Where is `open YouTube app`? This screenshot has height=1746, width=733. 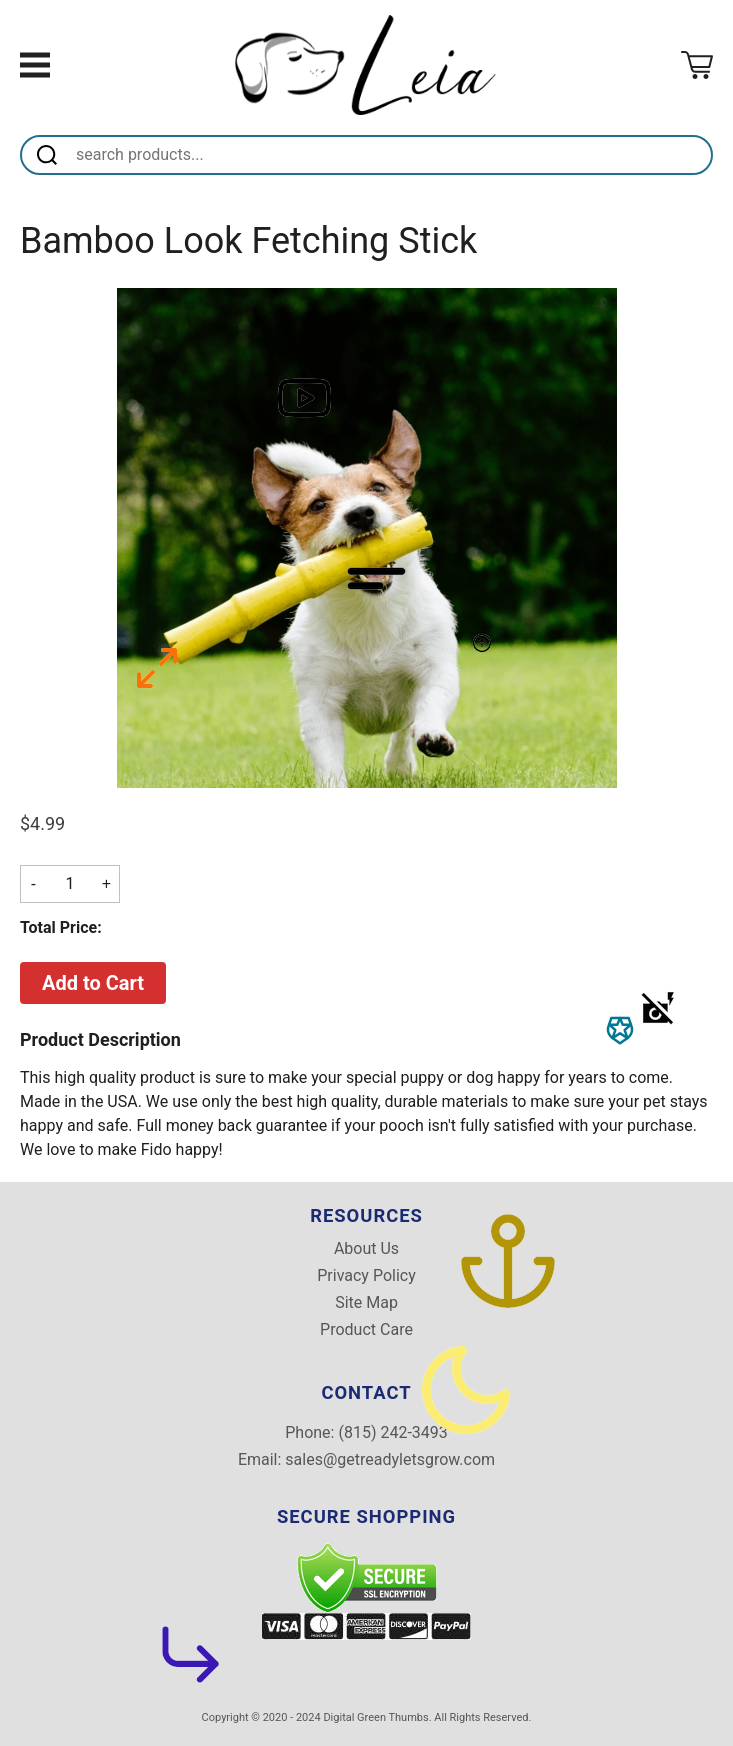 open YouTube app is located at coordinates (304, 398).